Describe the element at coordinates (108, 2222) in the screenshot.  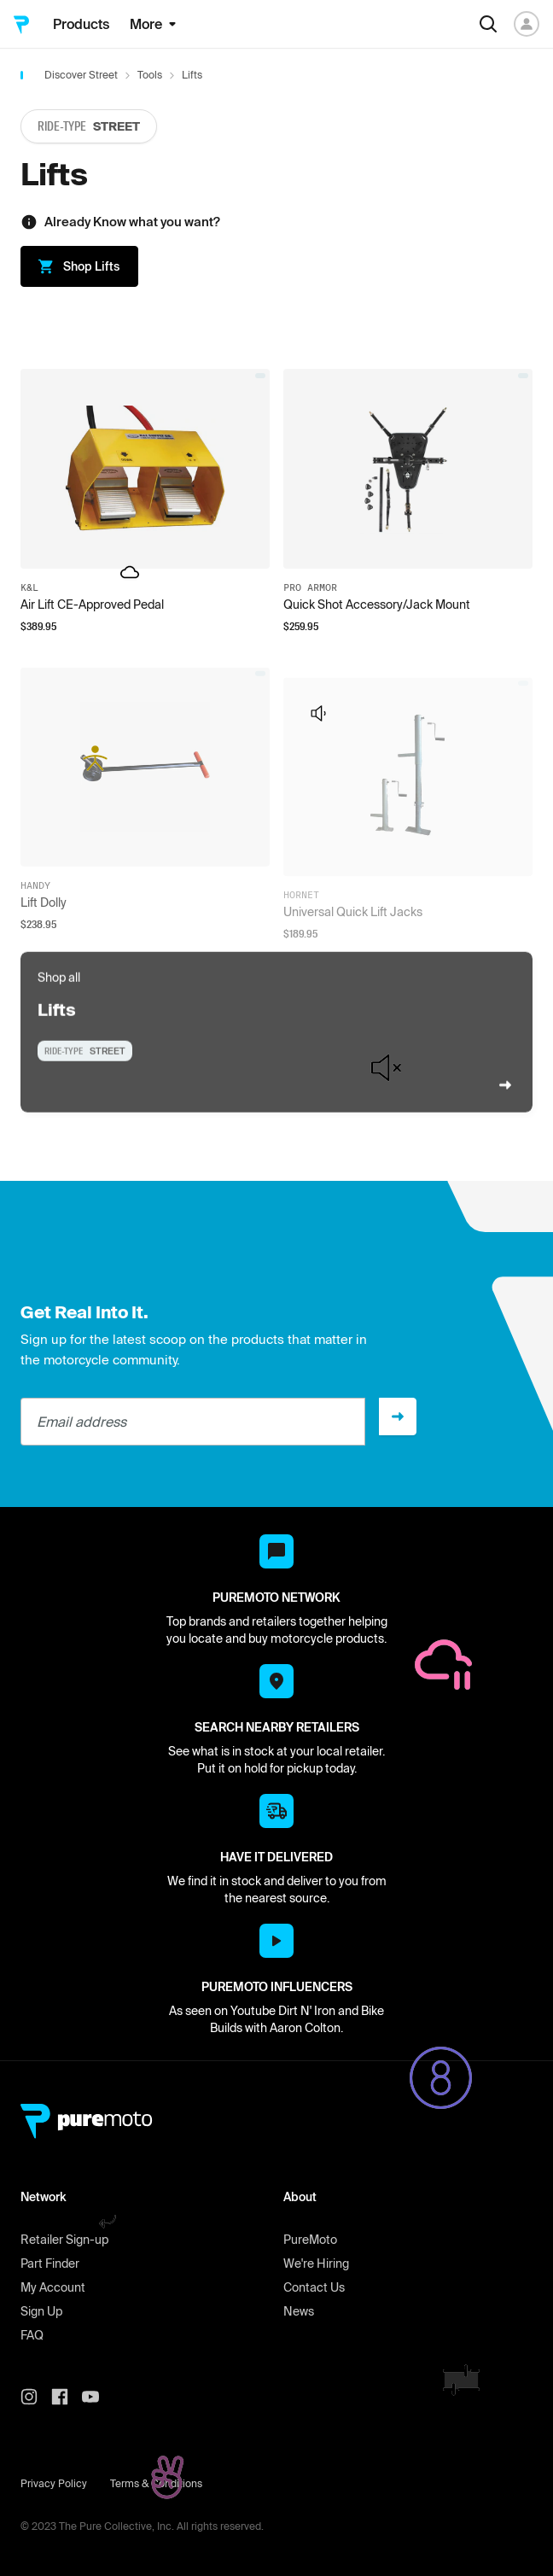
I see `reply to a message or comment` at that location.